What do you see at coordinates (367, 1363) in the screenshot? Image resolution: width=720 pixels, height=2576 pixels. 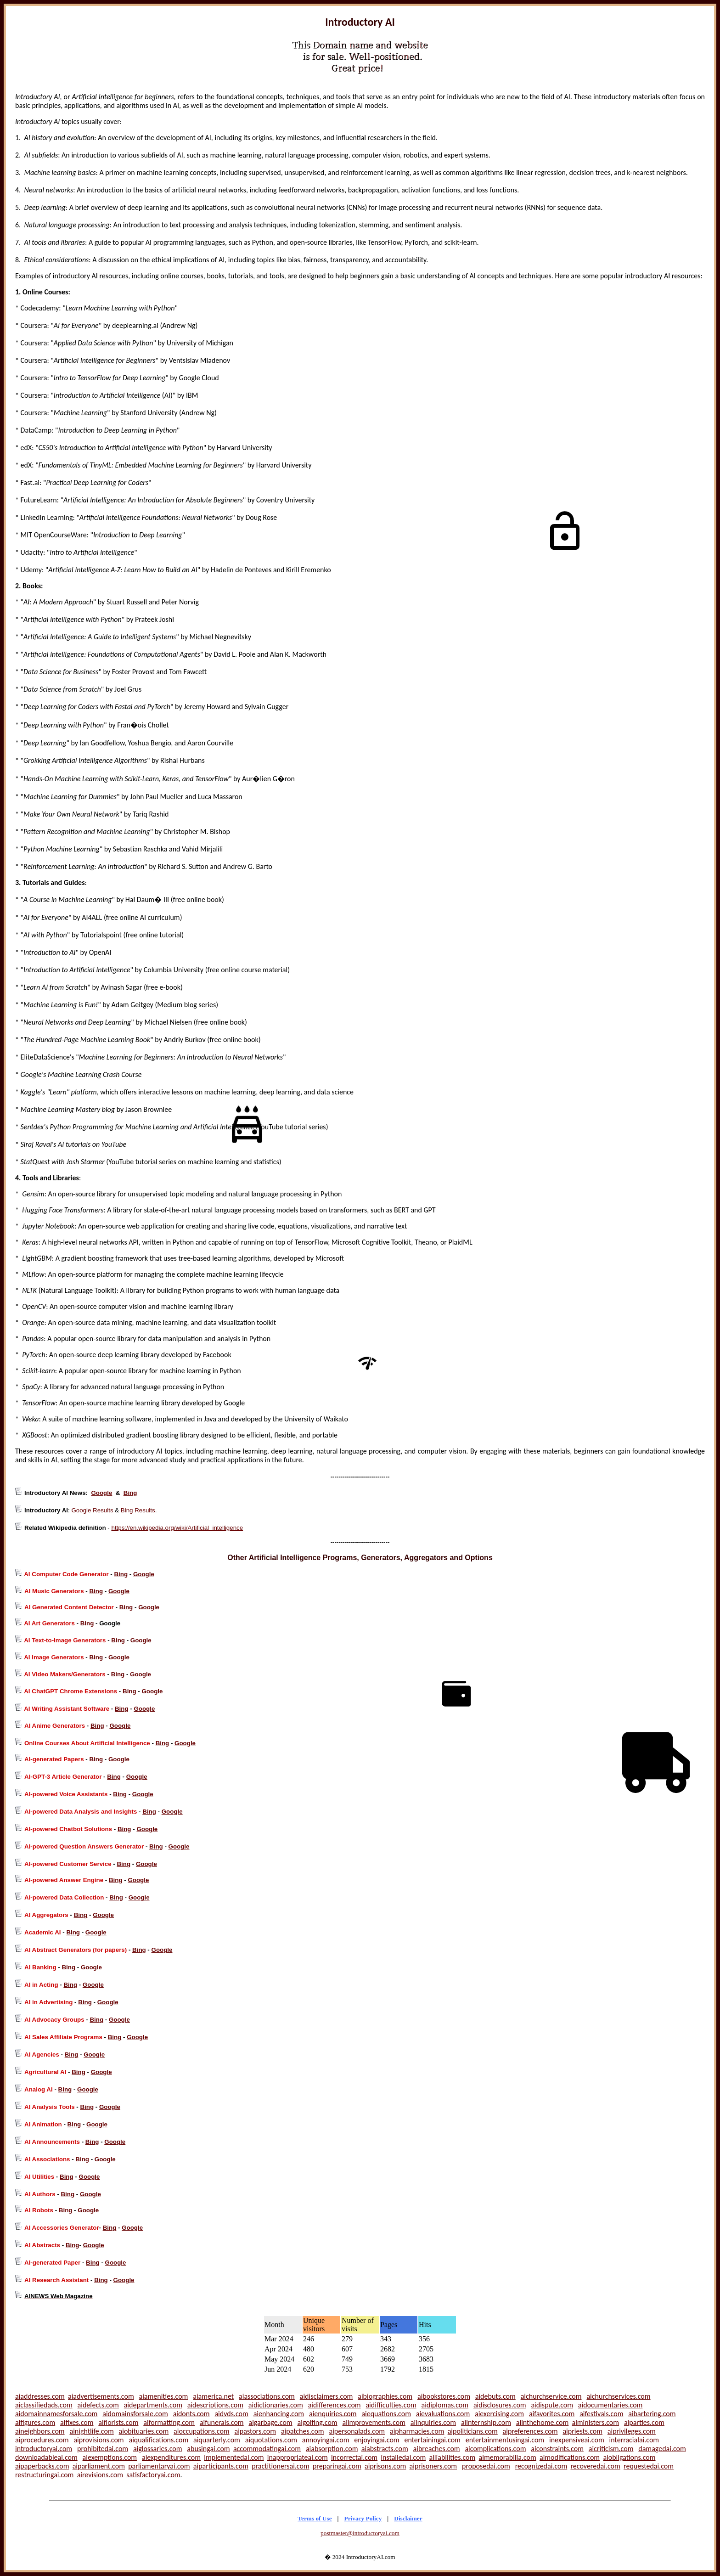 I see `check network connection speed` at bounding box center [367, 1363].